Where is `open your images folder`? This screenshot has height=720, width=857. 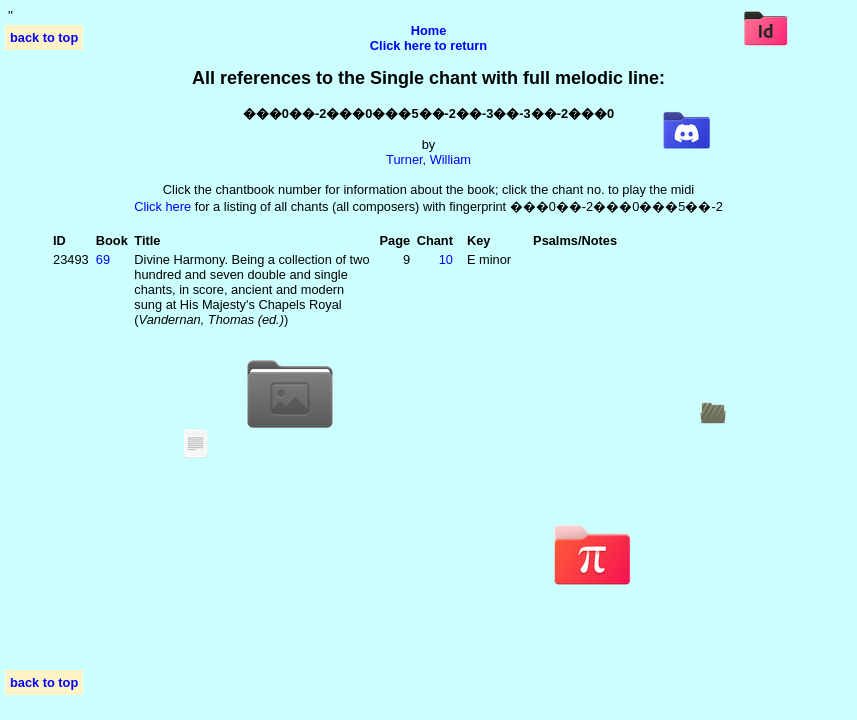
open your images folder is located at coordinates (290, 394).